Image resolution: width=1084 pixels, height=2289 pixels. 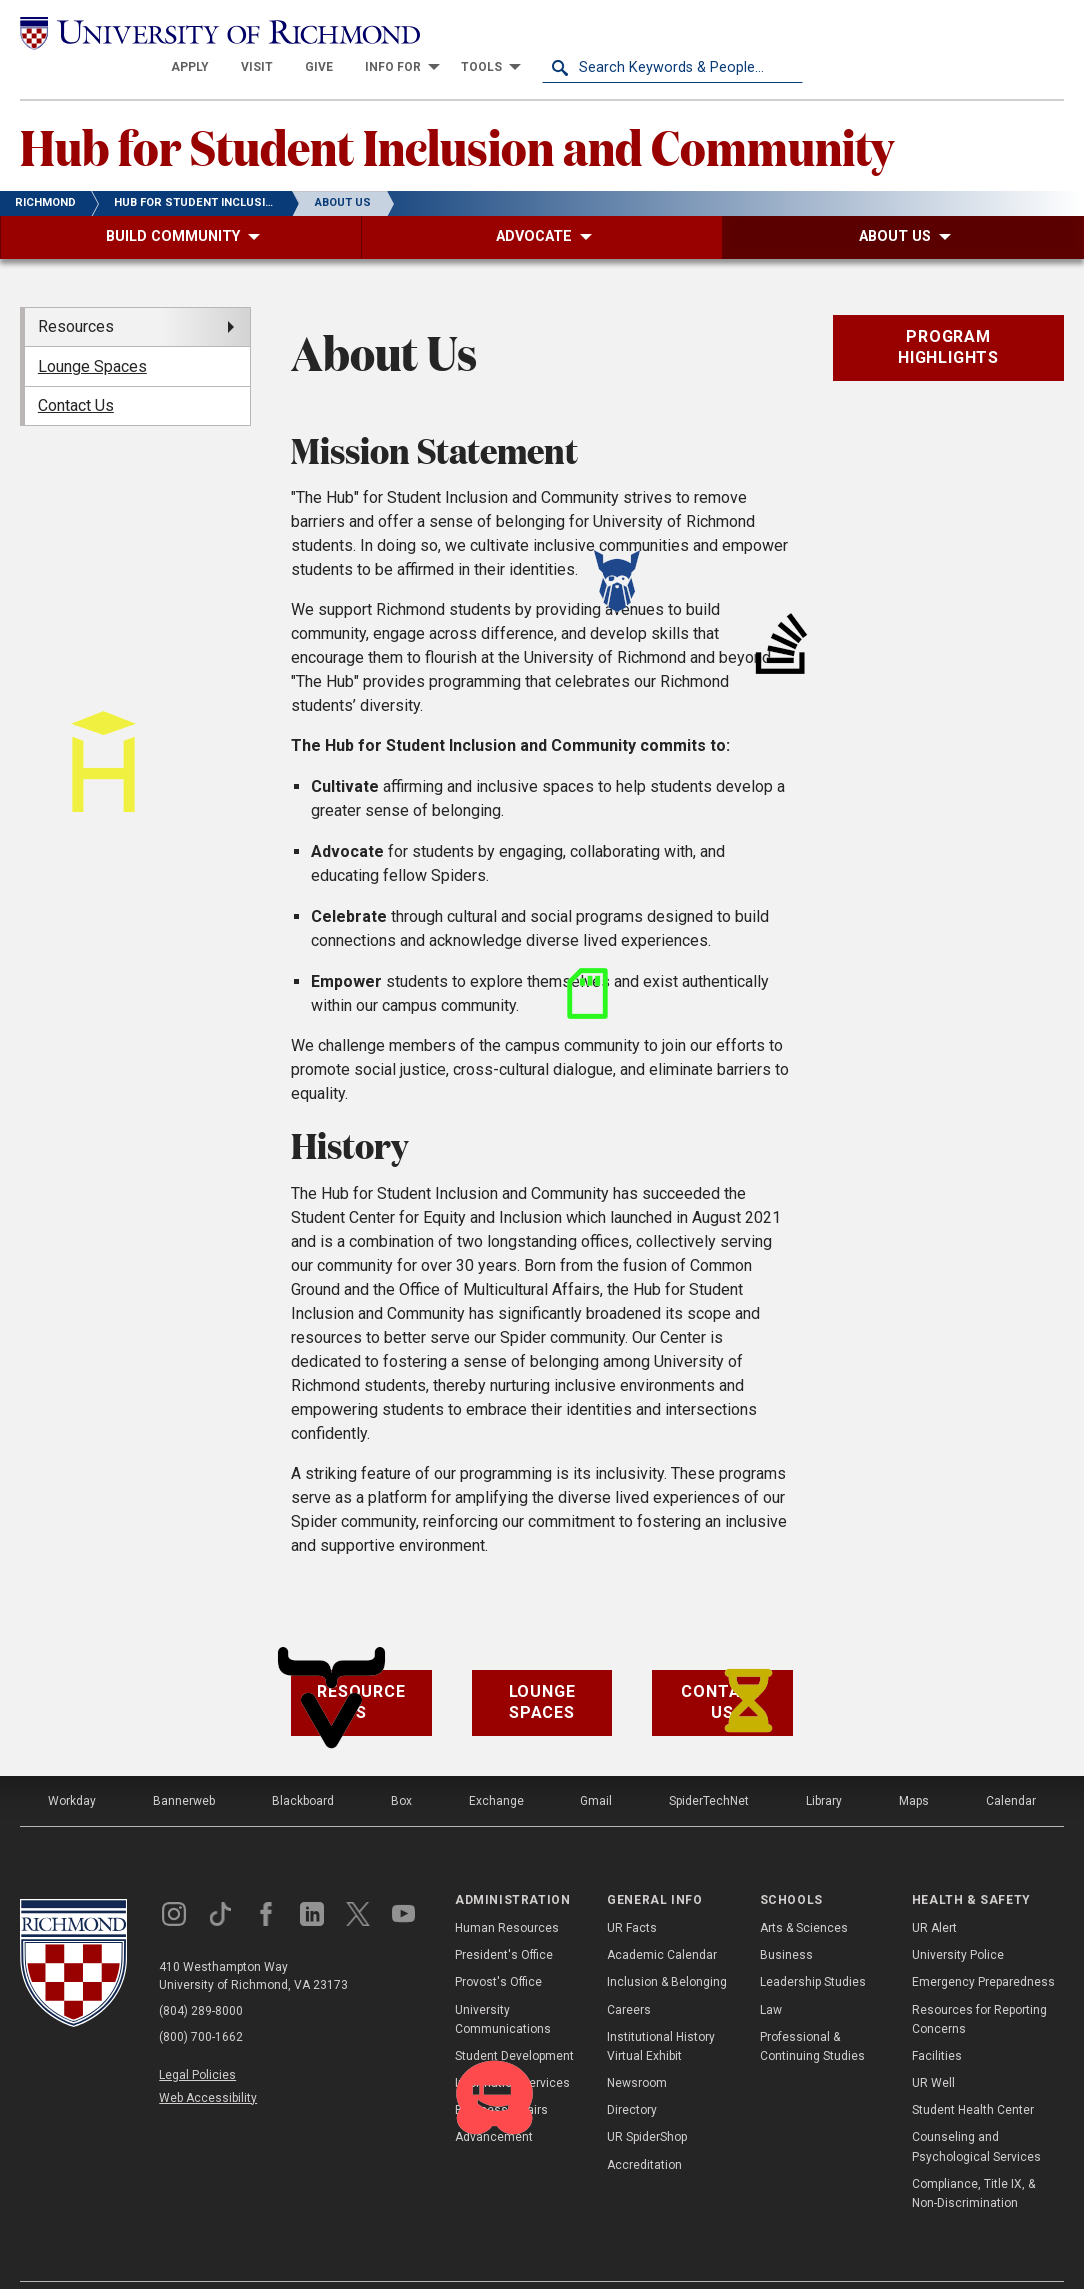 I want to click on indicates a task or process in progress, so click(x=748, y=1700).